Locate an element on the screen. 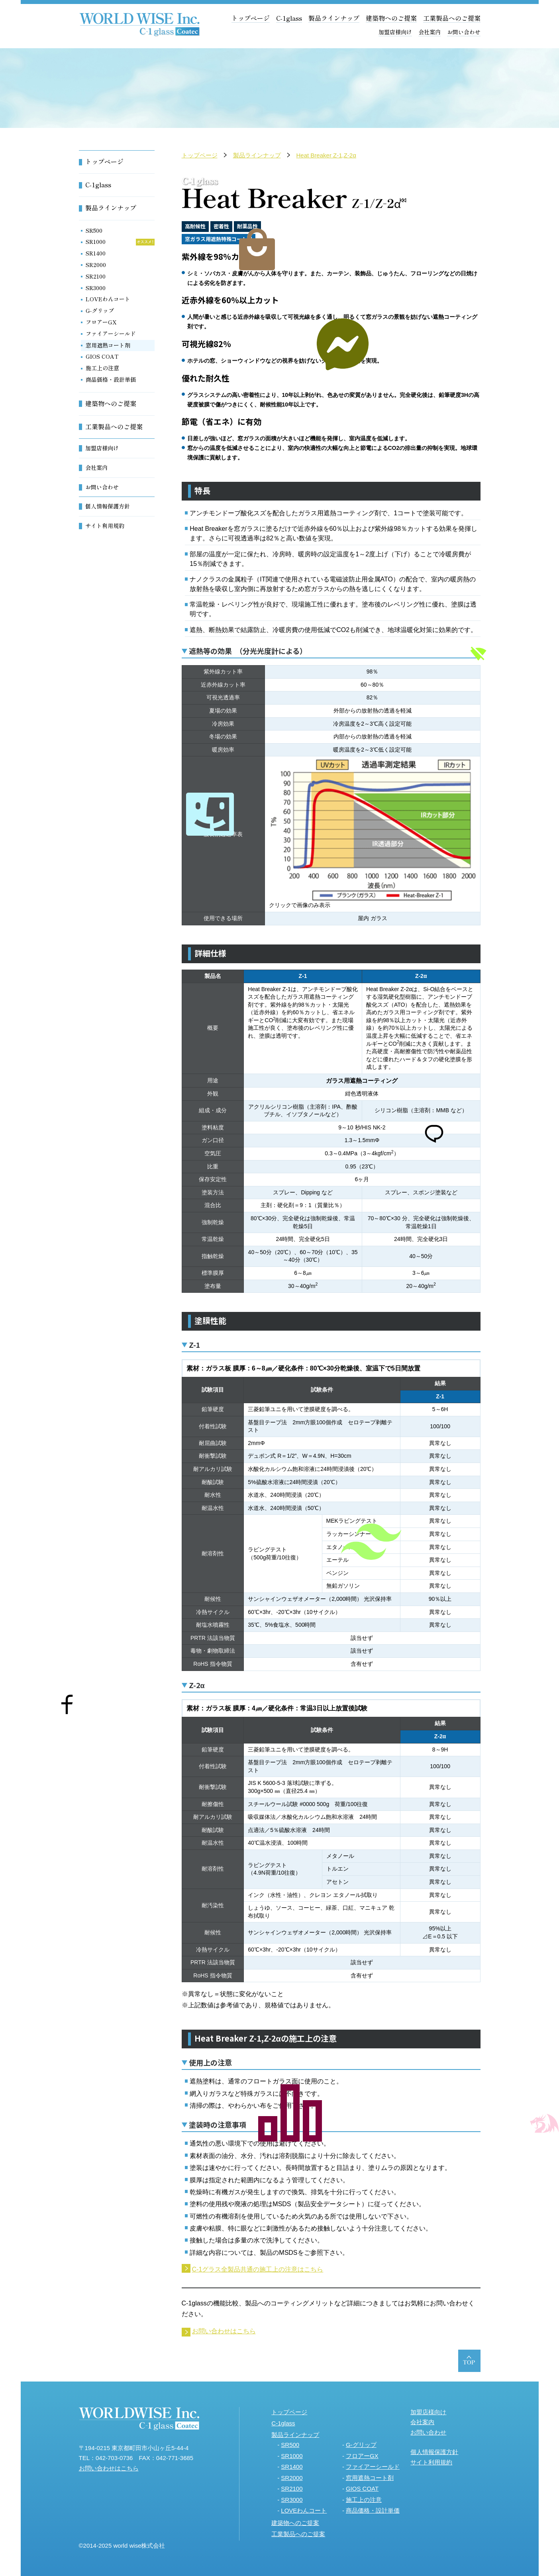 This screenshot has width=559, height=2576. view analytics or statistics is located at coordinates (290, 2113).